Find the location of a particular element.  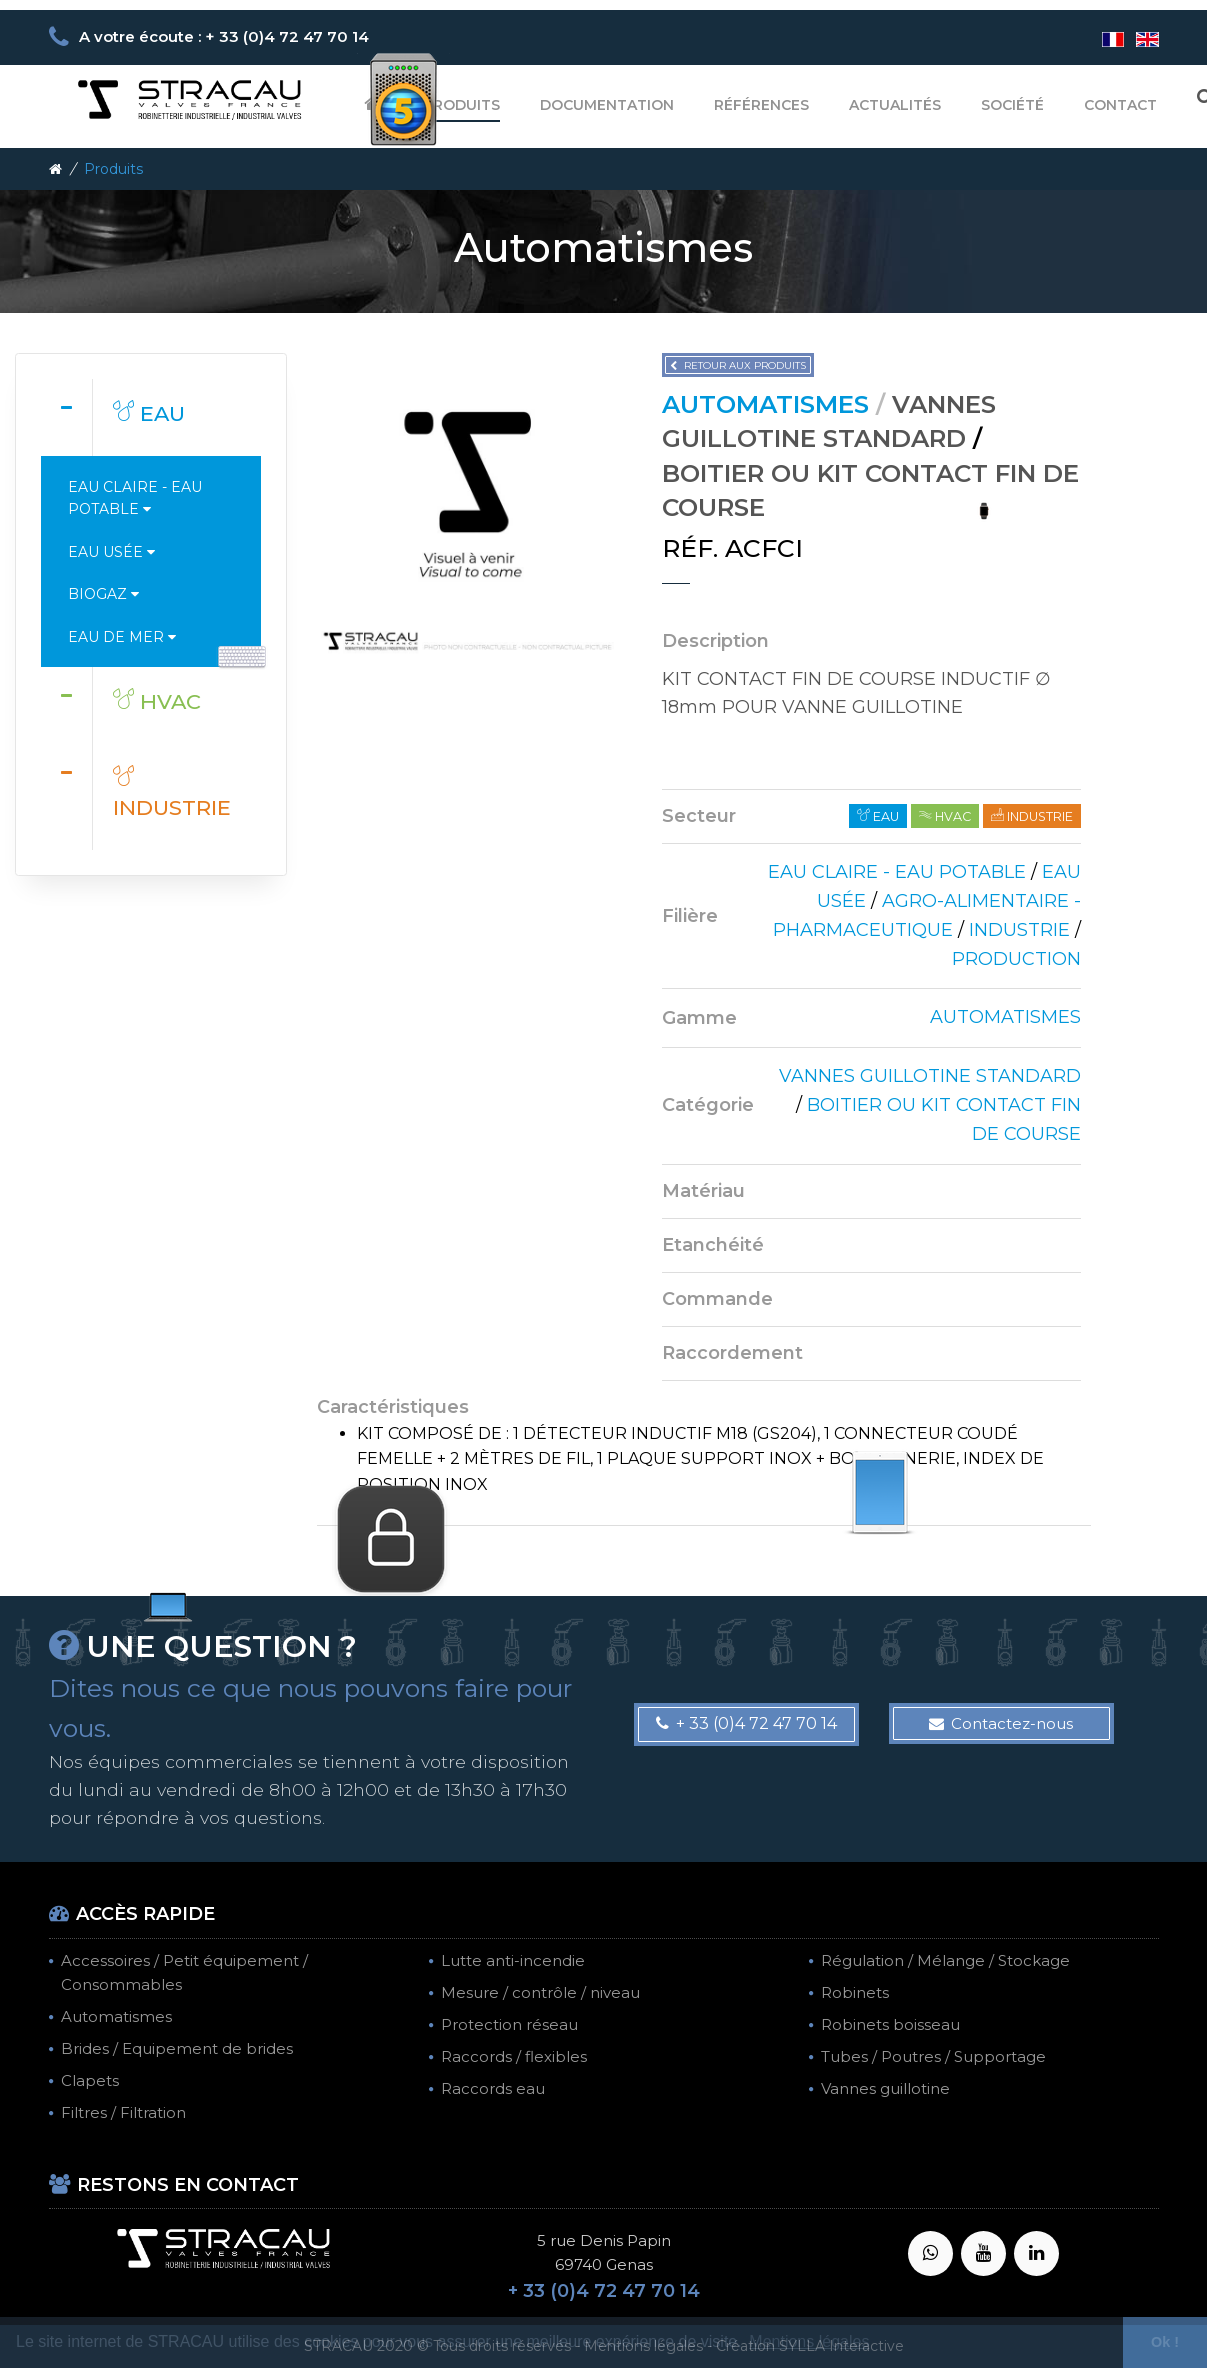

RAID 5 storage configuration status is located at coordinates (403, 99).